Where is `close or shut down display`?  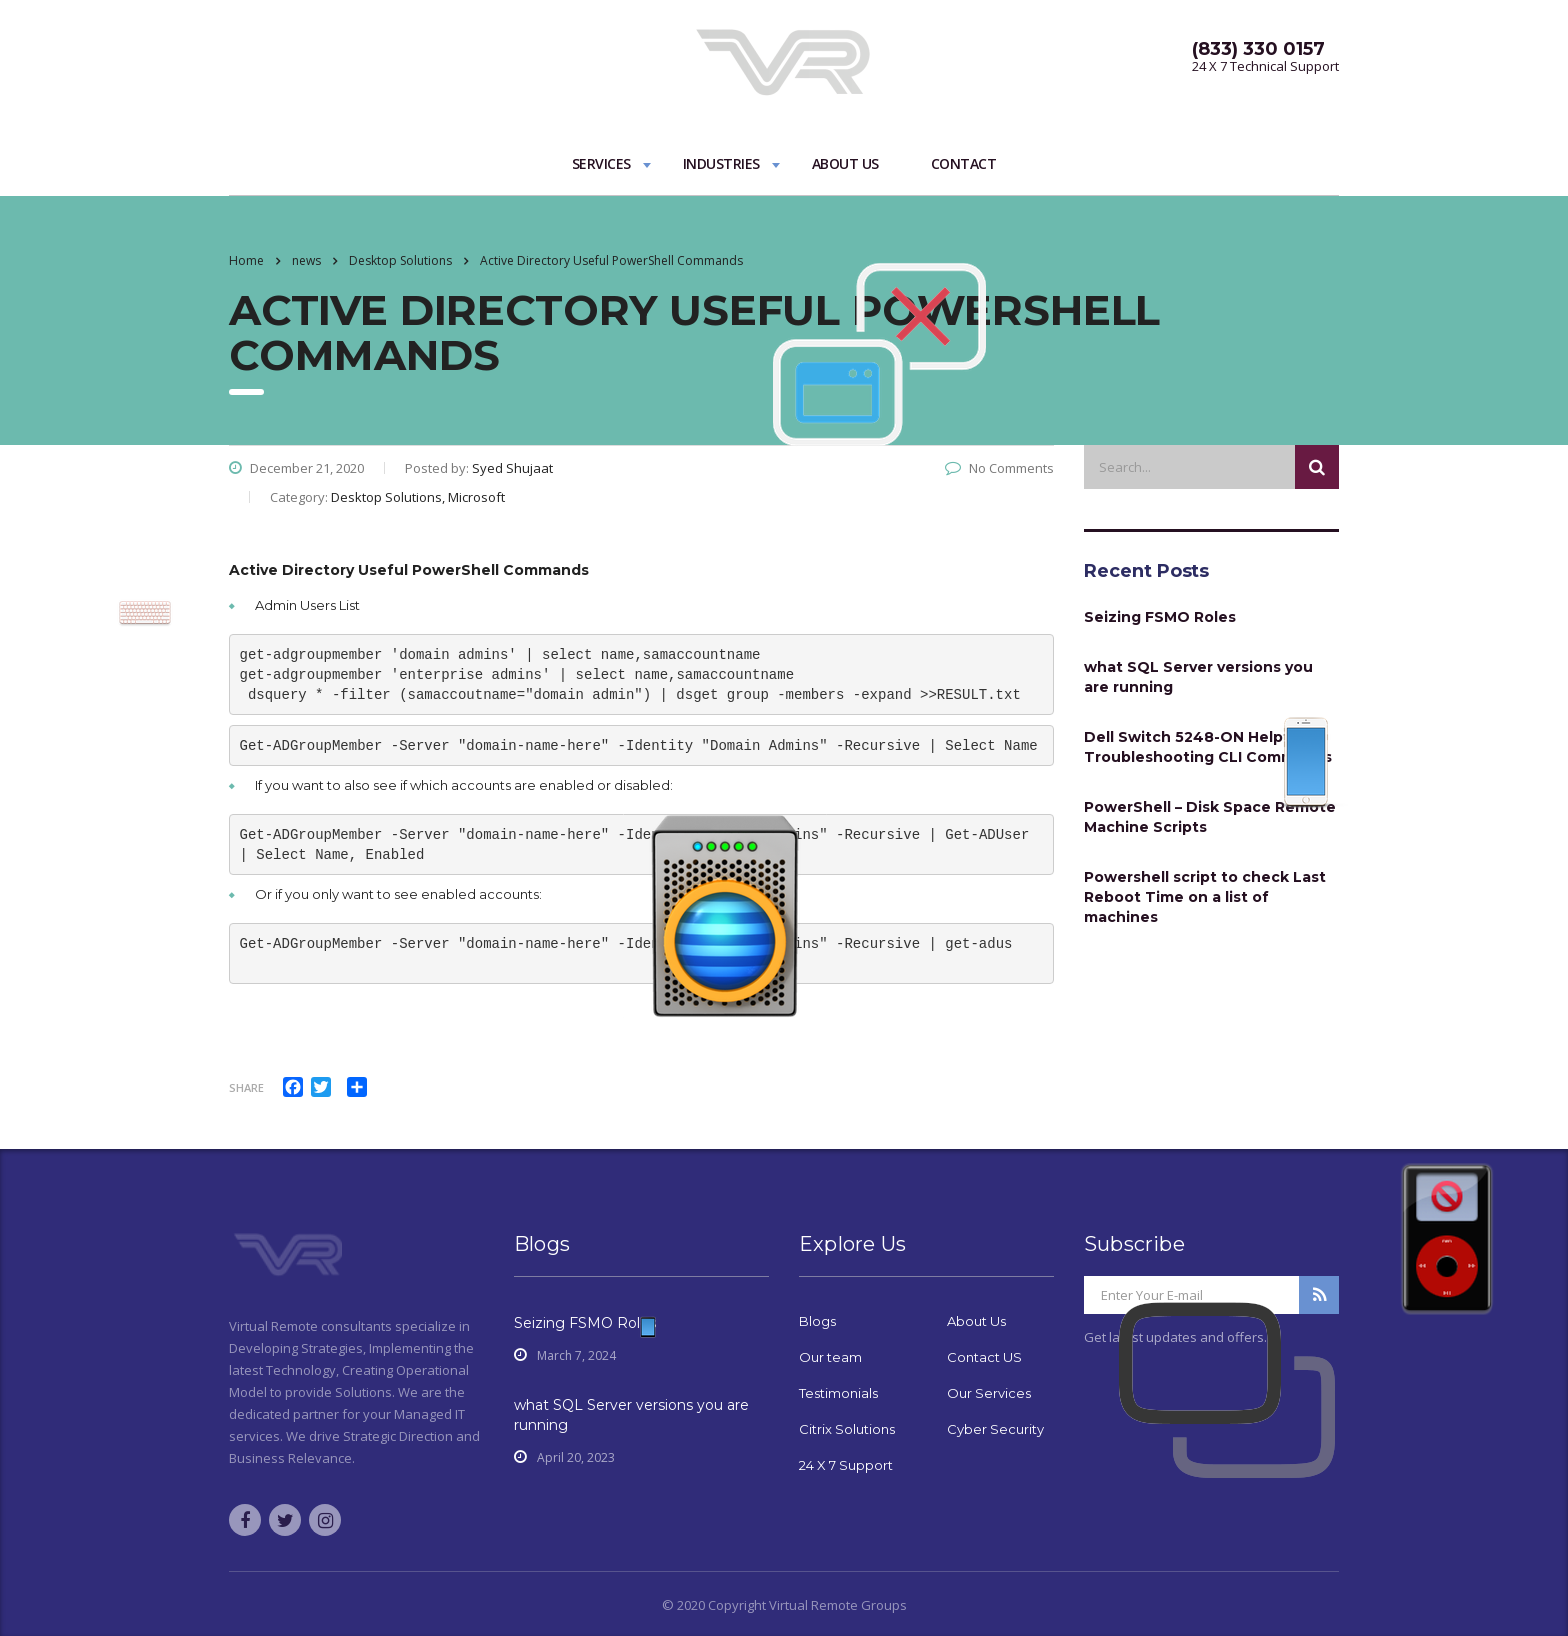 close or shut down display is located at coordinates (879, 354).